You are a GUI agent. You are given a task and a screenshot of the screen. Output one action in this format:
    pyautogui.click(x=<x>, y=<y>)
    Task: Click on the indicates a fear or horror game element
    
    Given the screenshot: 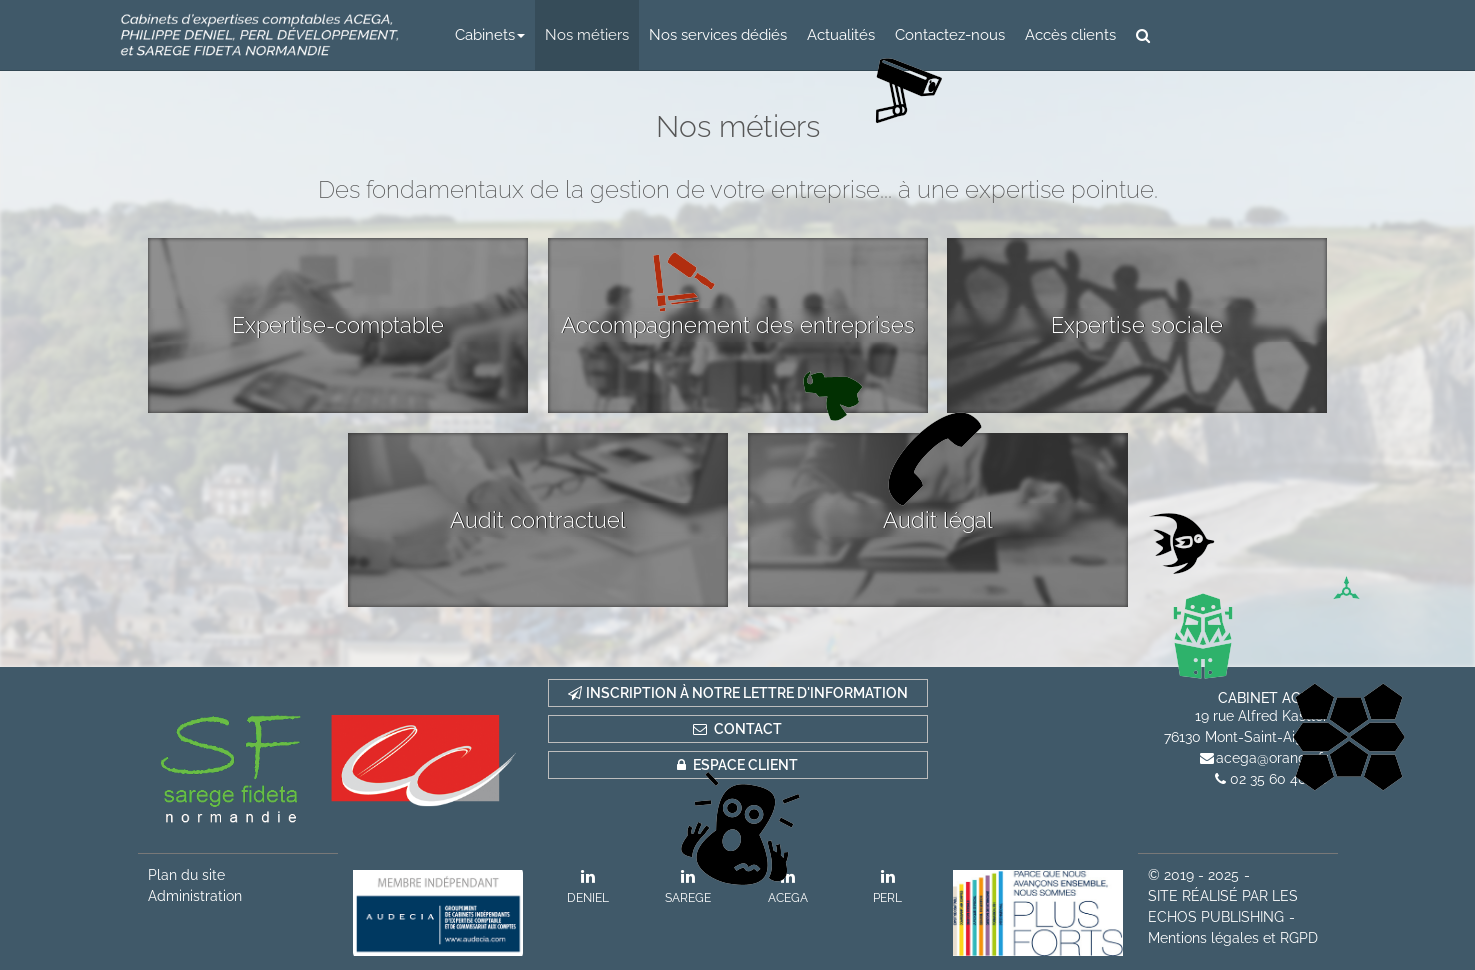 What is the action you would take?
    pyautogui.click(x=738, y=830)
    